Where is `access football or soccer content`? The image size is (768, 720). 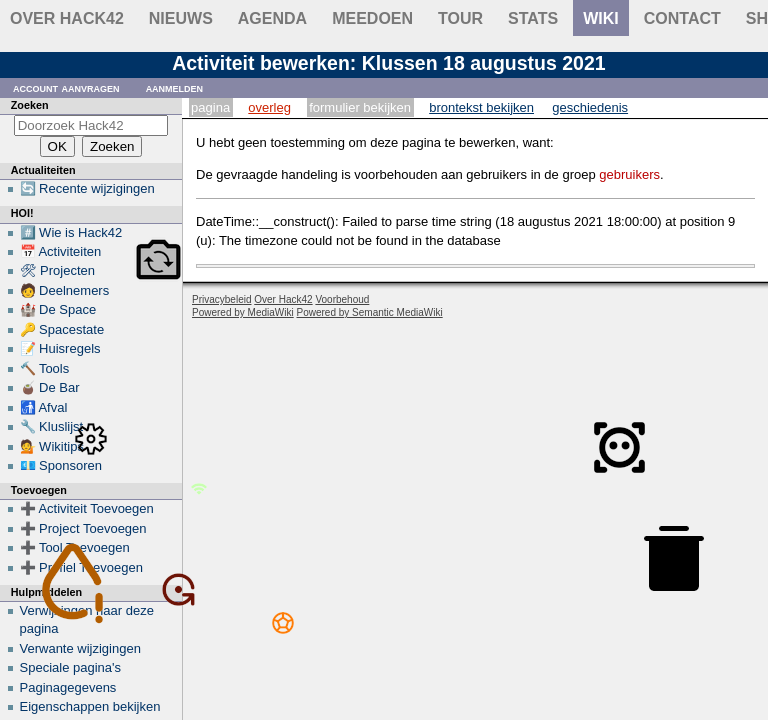
access football or soccer content is located at coordinates (283, 623).